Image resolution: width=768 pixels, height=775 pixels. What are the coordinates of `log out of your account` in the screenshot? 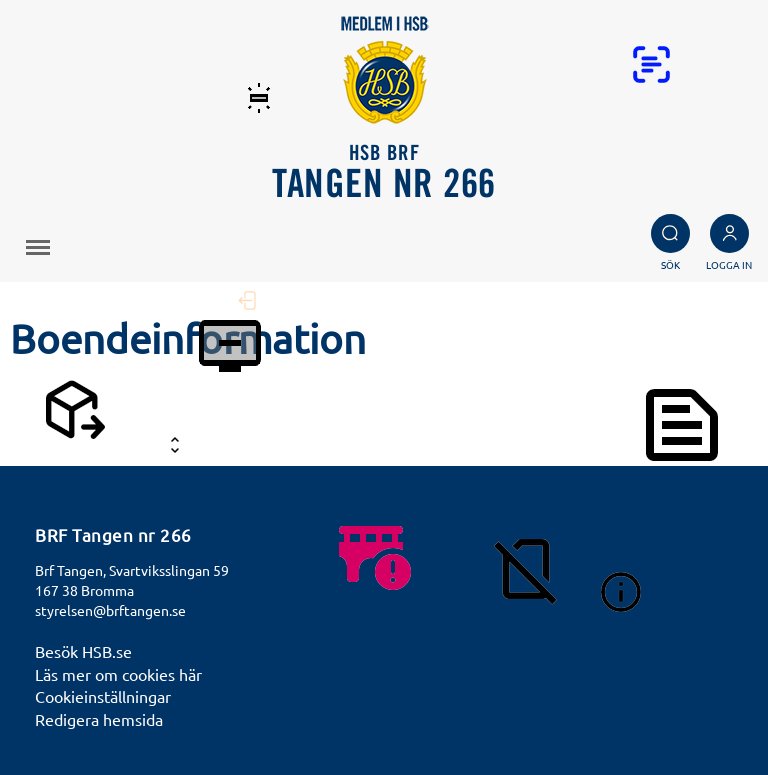 It's located at (248, 300).